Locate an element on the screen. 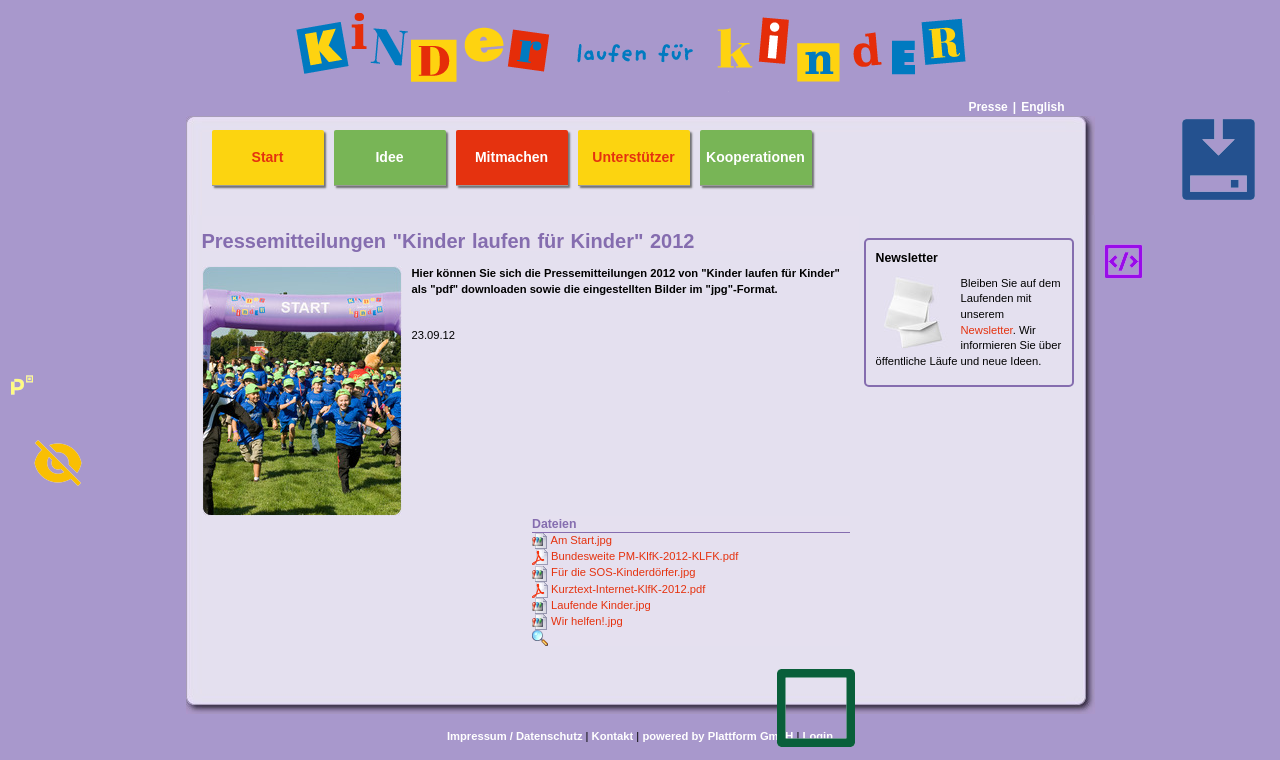 The height and width of the screenshot is (760, 1280). open the PicPay app is located at coordinates (22, 385).